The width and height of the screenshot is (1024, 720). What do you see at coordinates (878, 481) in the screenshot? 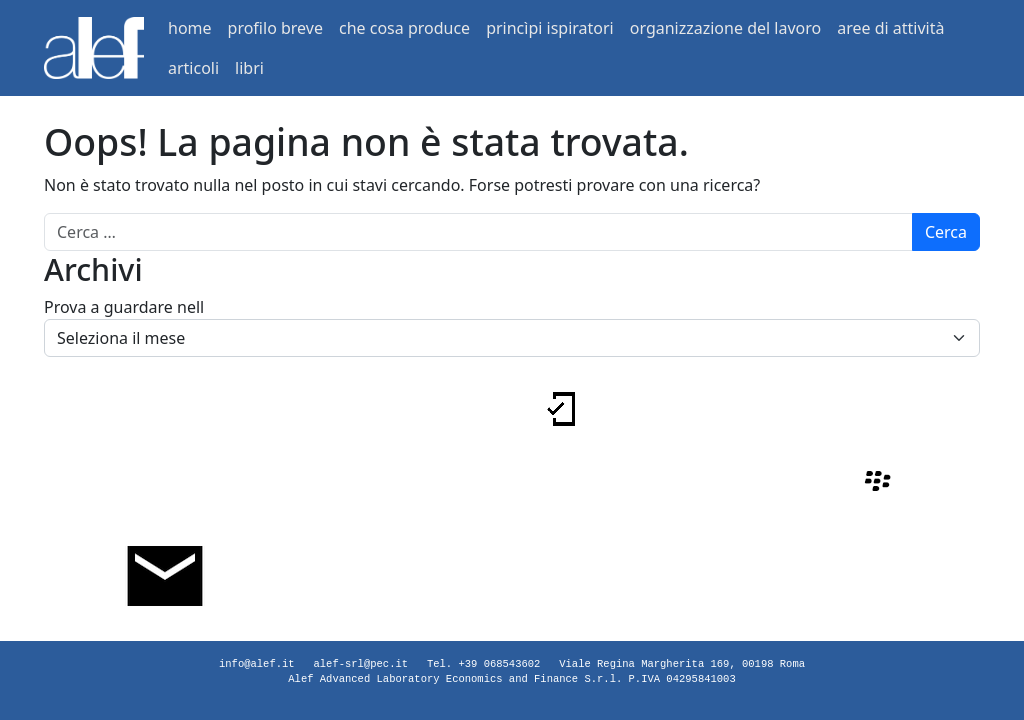
I see `BlackBerry brand logo` at bounding box center [878, 481].